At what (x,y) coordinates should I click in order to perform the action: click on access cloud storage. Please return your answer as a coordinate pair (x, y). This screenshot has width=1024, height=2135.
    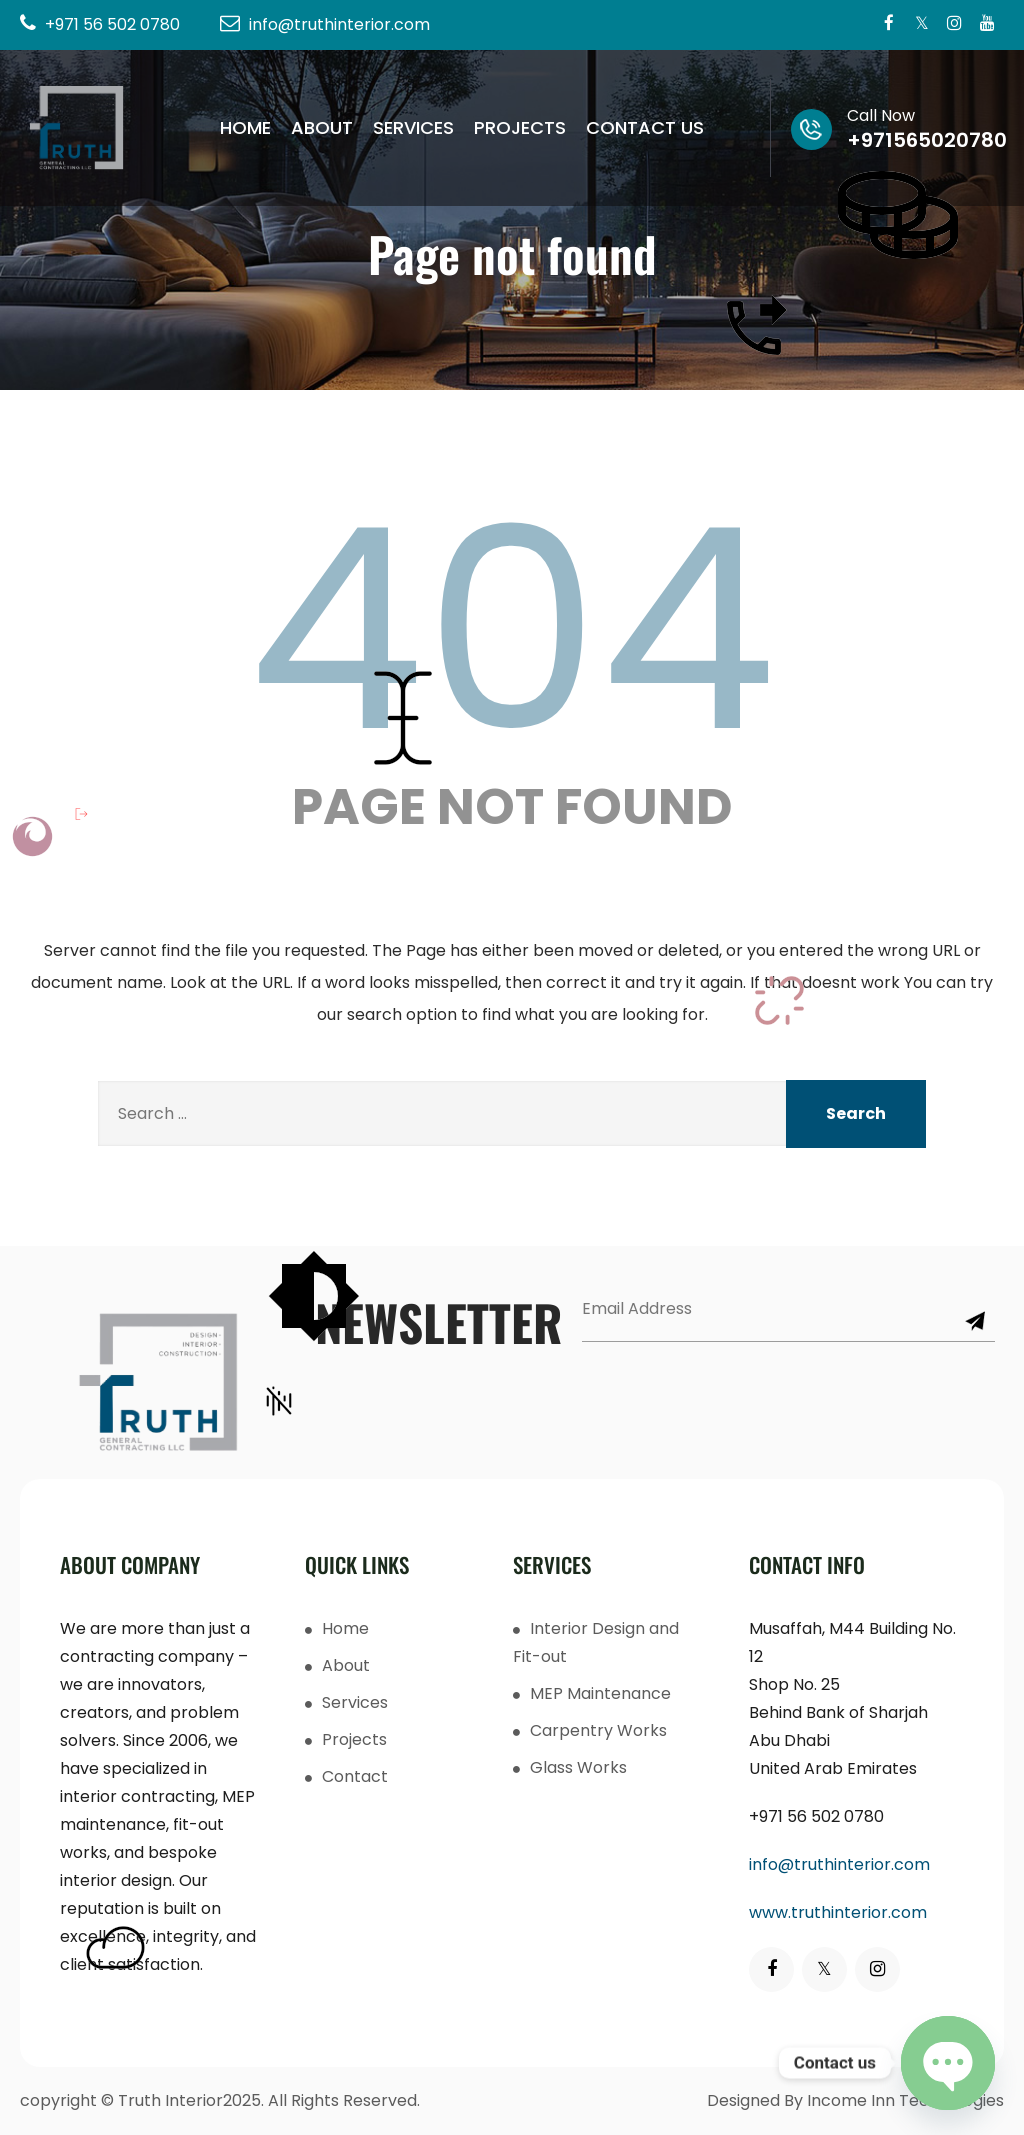
    Looking at the image, I should click on (115, 1947).